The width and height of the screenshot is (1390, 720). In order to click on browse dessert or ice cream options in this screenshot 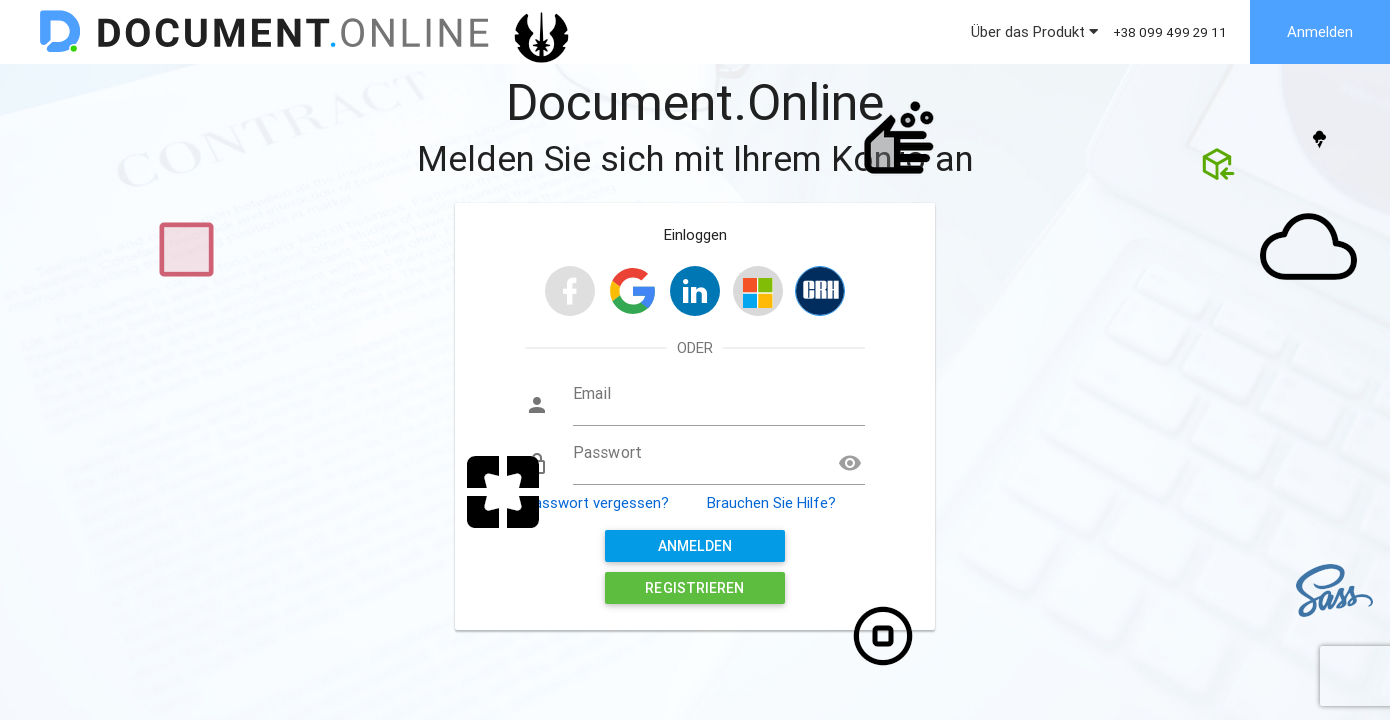, I will do `click(1319, 139)`.